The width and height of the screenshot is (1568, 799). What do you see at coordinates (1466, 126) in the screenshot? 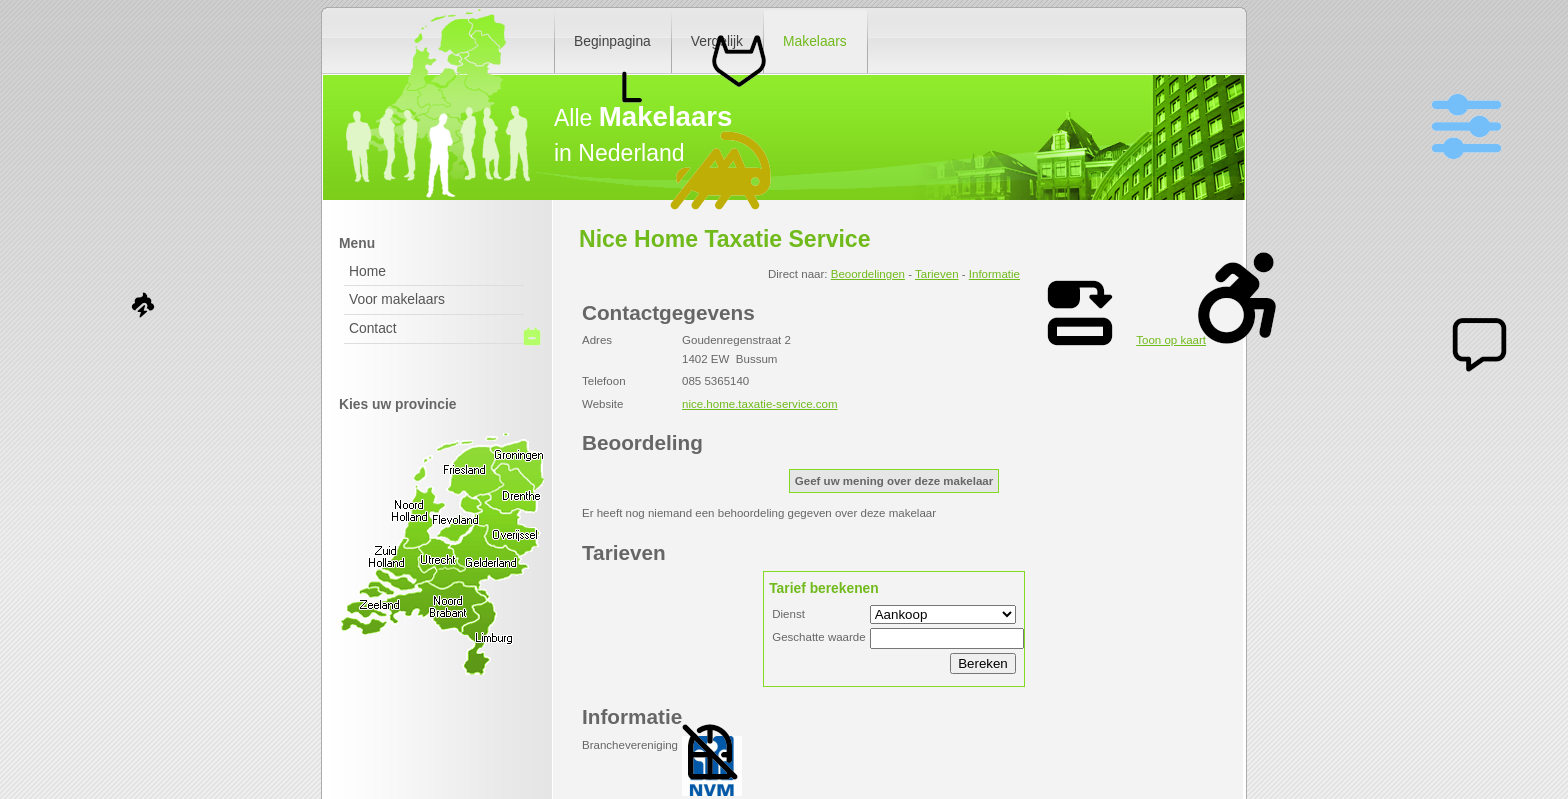
I see `adjust settings or preferences` at bounding box center [1466, 126].